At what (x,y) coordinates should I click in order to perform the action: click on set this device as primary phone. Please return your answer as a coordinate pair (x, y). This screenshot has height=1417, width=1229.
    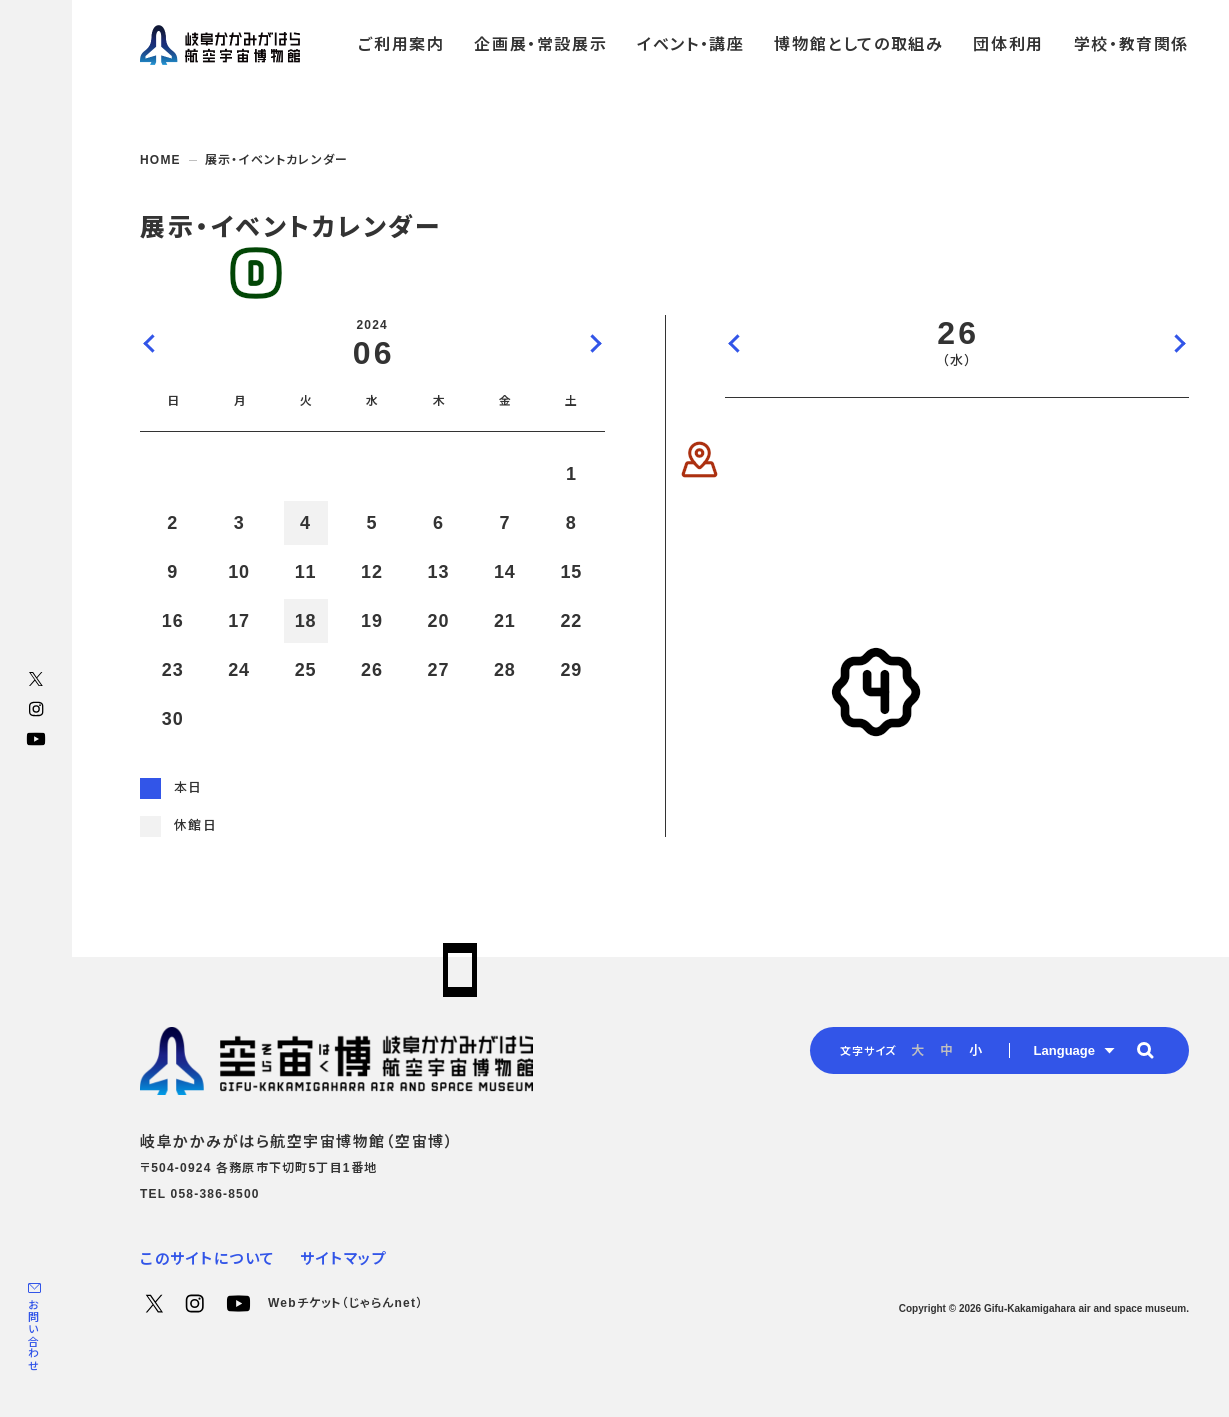
    Looking at the image, I should click on (460, 970).